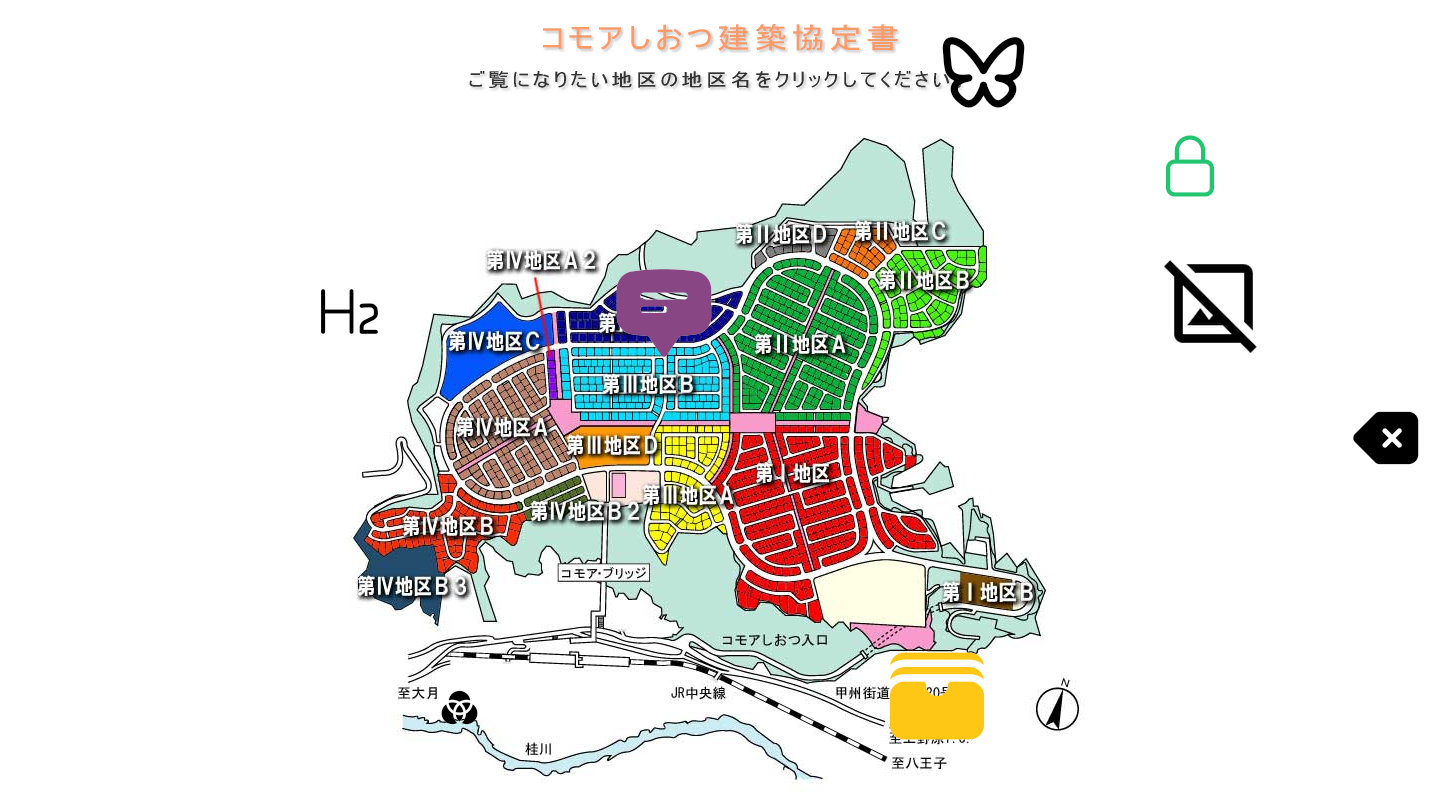  I want to click on access your digital wallet, so click(937, 696).